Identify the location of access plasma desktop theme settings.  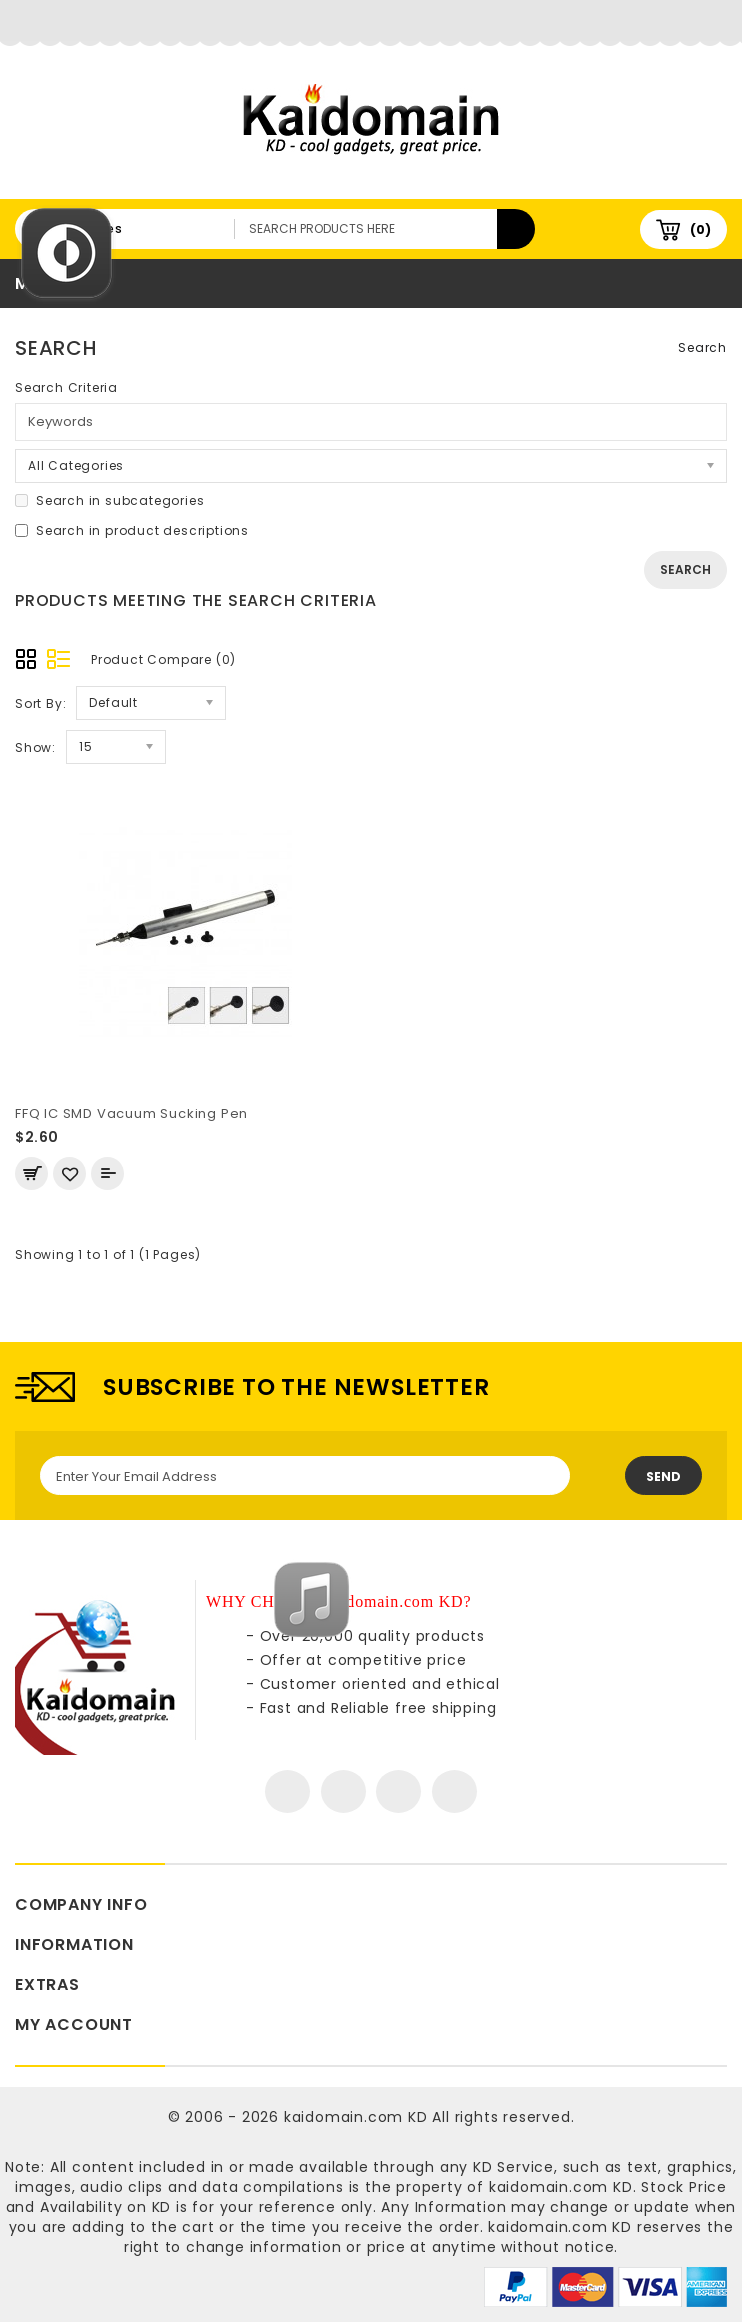
(66, 254).